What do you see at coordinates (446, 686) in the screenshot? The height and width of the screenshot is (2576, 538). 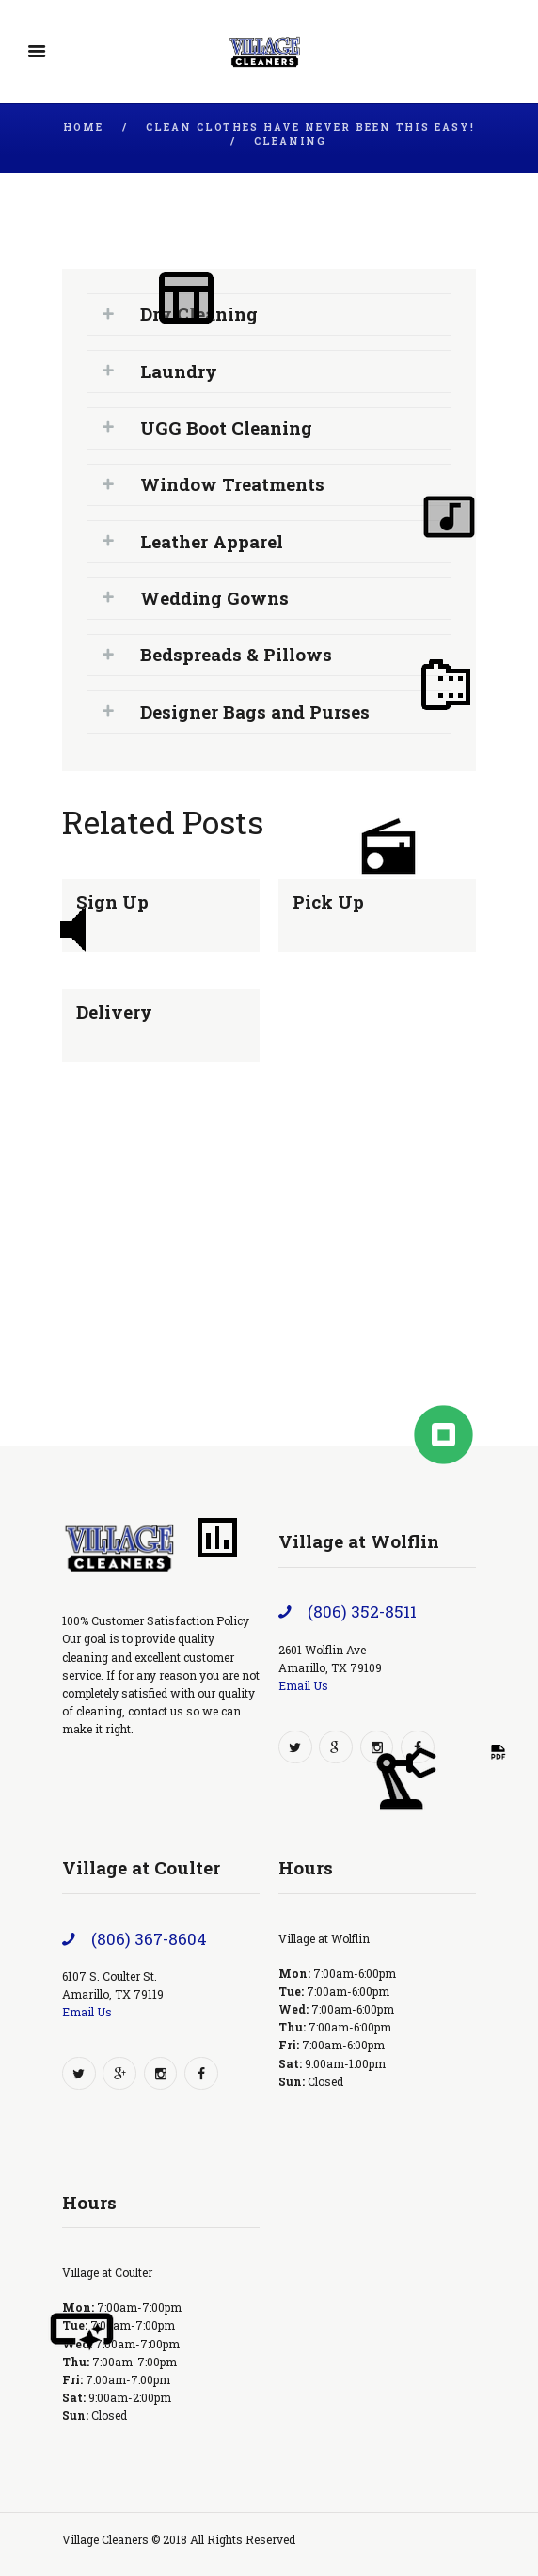 I see `view photos from camera roll` at bounding box center [446, 686].